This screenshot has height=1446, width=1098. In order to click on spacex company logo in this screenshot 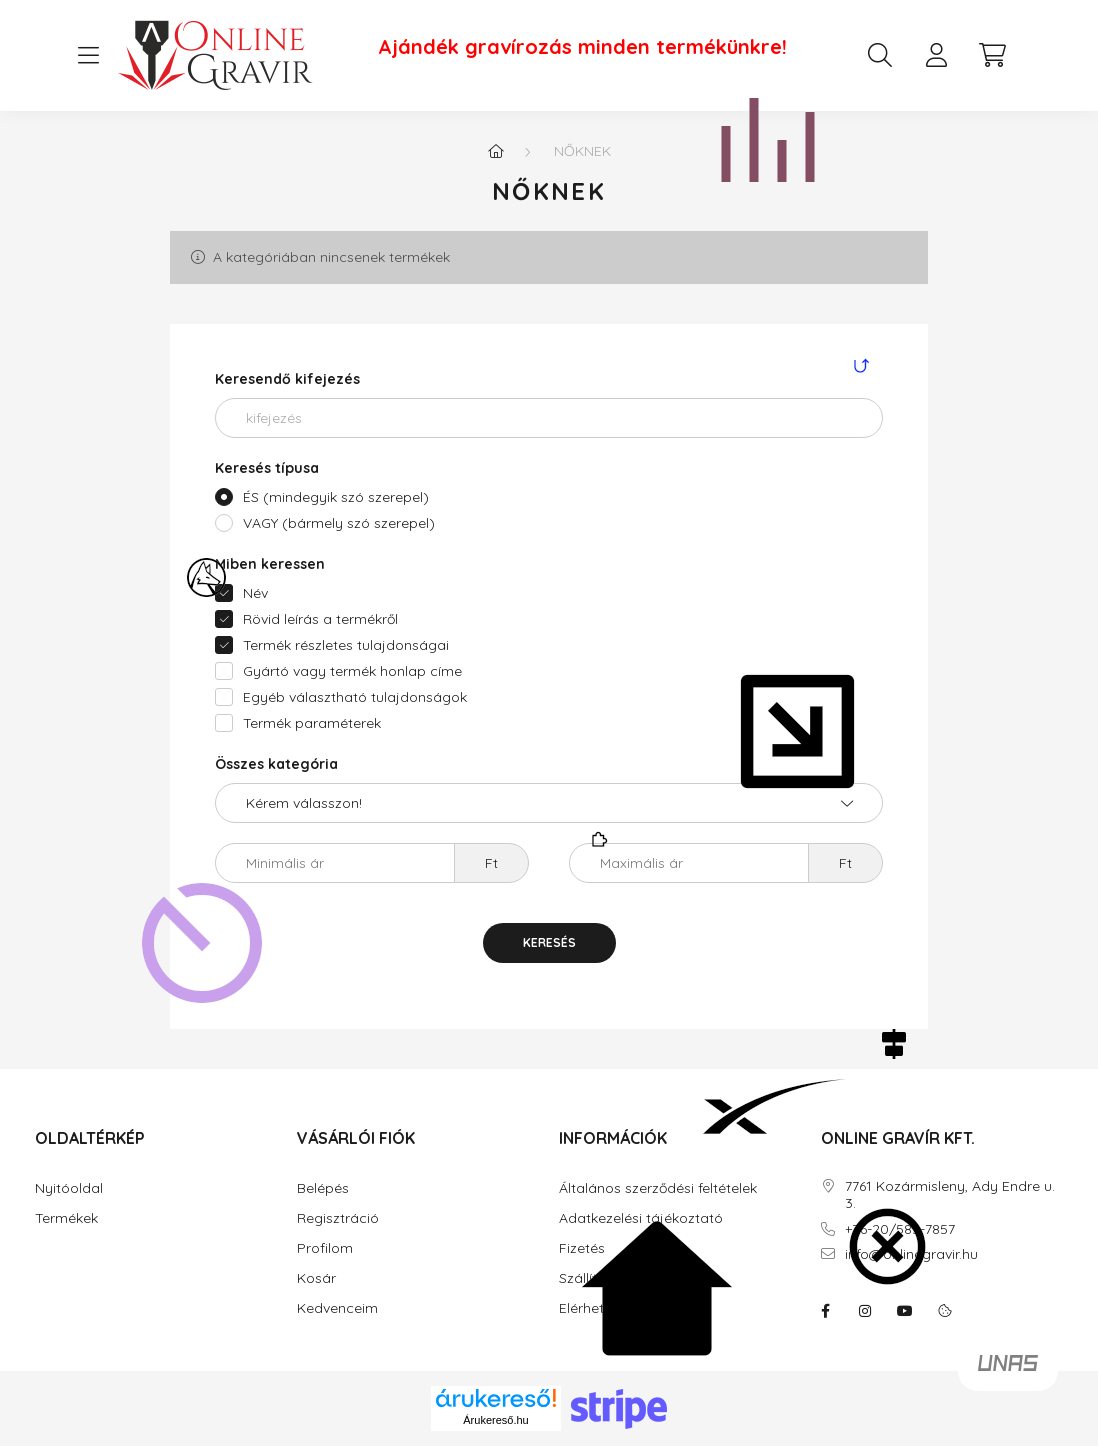, I will do `click(774, 1106)`.